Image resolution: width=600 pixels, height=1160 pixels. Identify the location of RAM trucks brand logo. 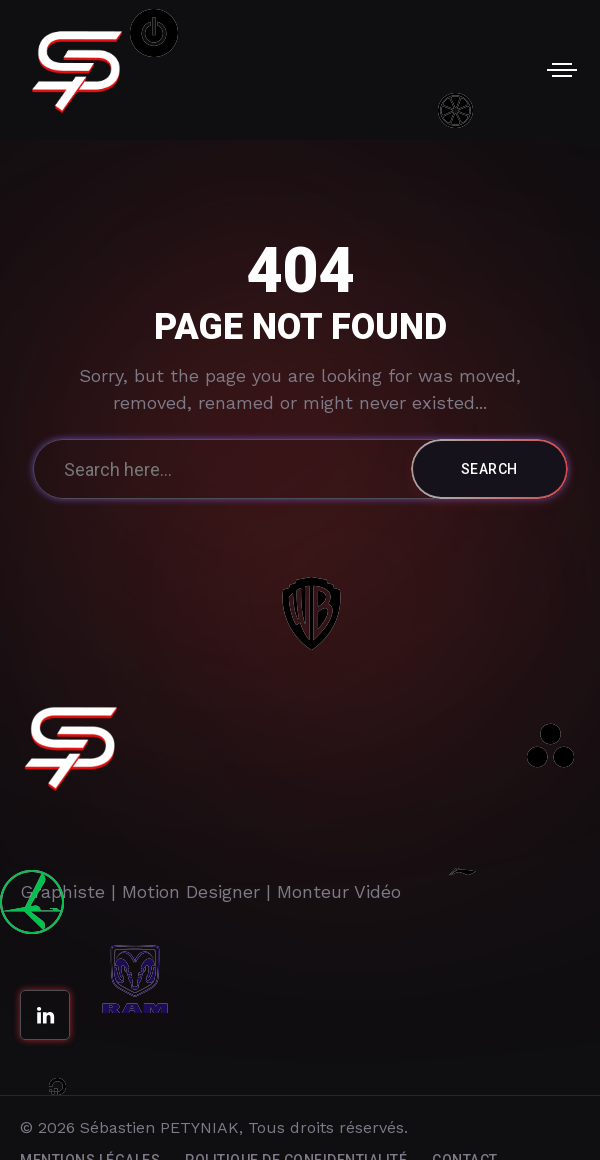
(135, 979).